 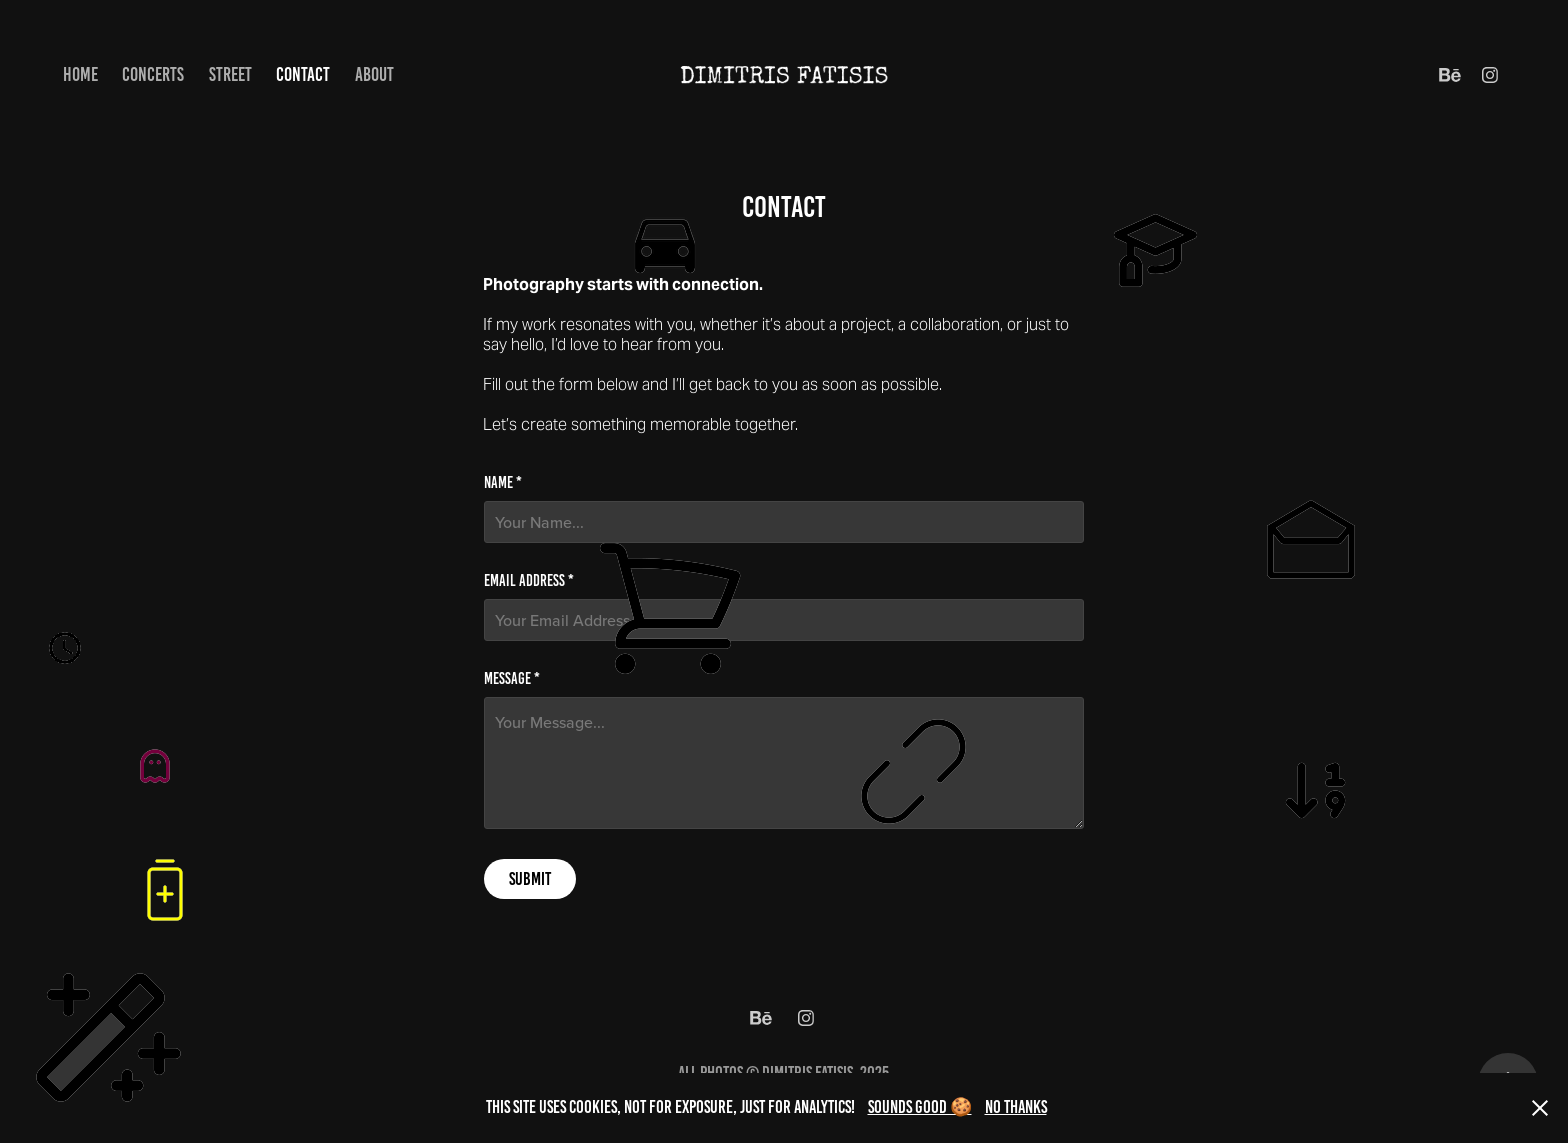 What do you see at coordinates (665, 243) in the screenshot?
I see `get driving directions` at bounding box center [665, 243].